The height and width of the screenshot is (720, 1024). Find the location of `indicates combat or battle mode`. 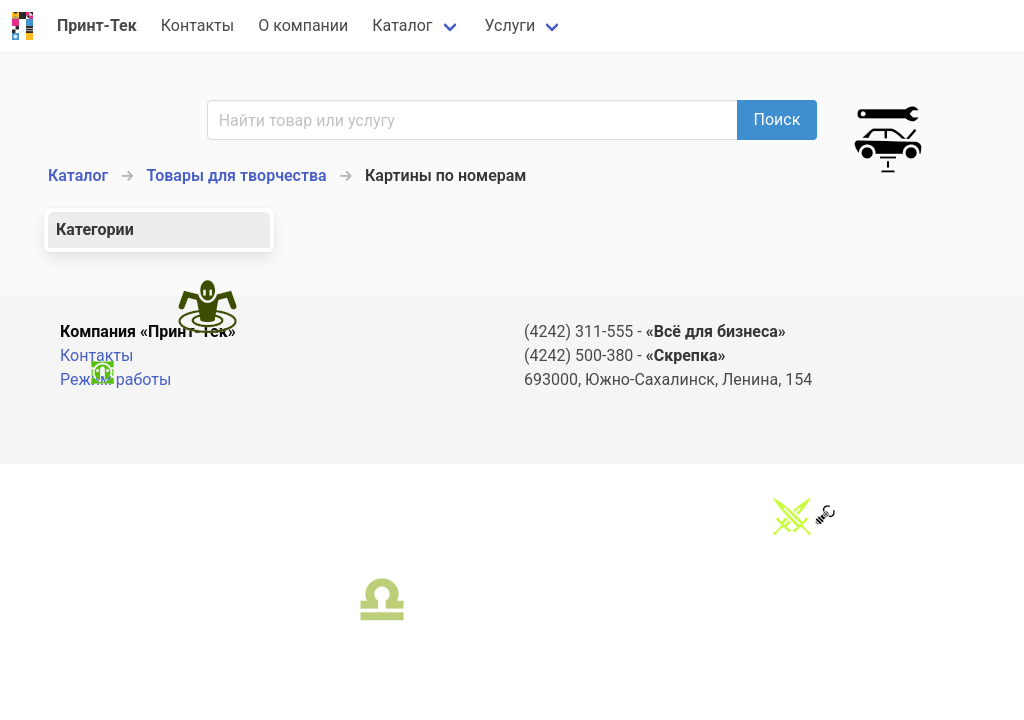

indicates combat or battle mode is located at coordinates (792, 517).